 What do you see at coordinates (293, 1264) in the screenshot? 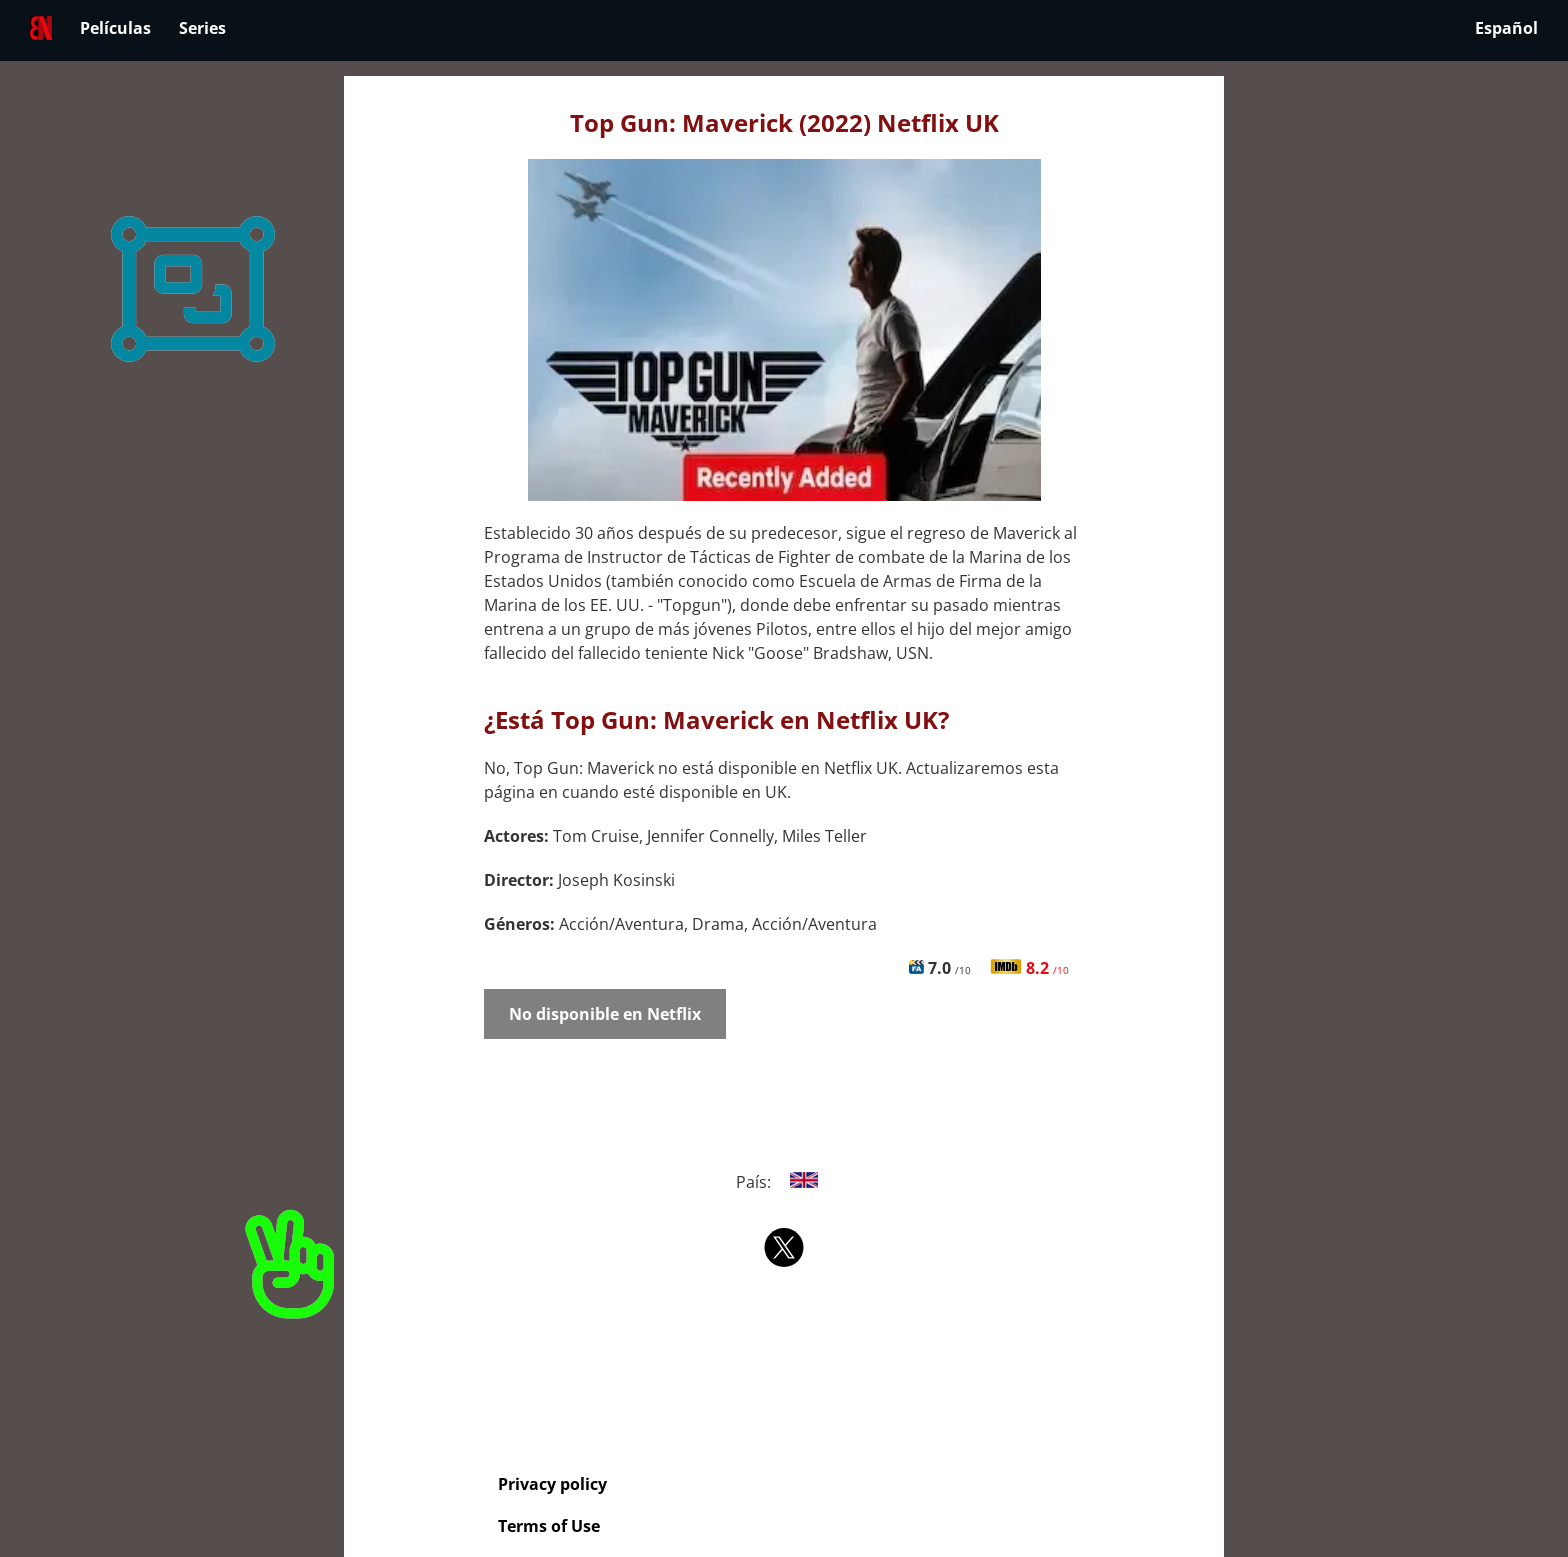
I see `peace sign or victory gesture` at bounding box center [293, 1264].